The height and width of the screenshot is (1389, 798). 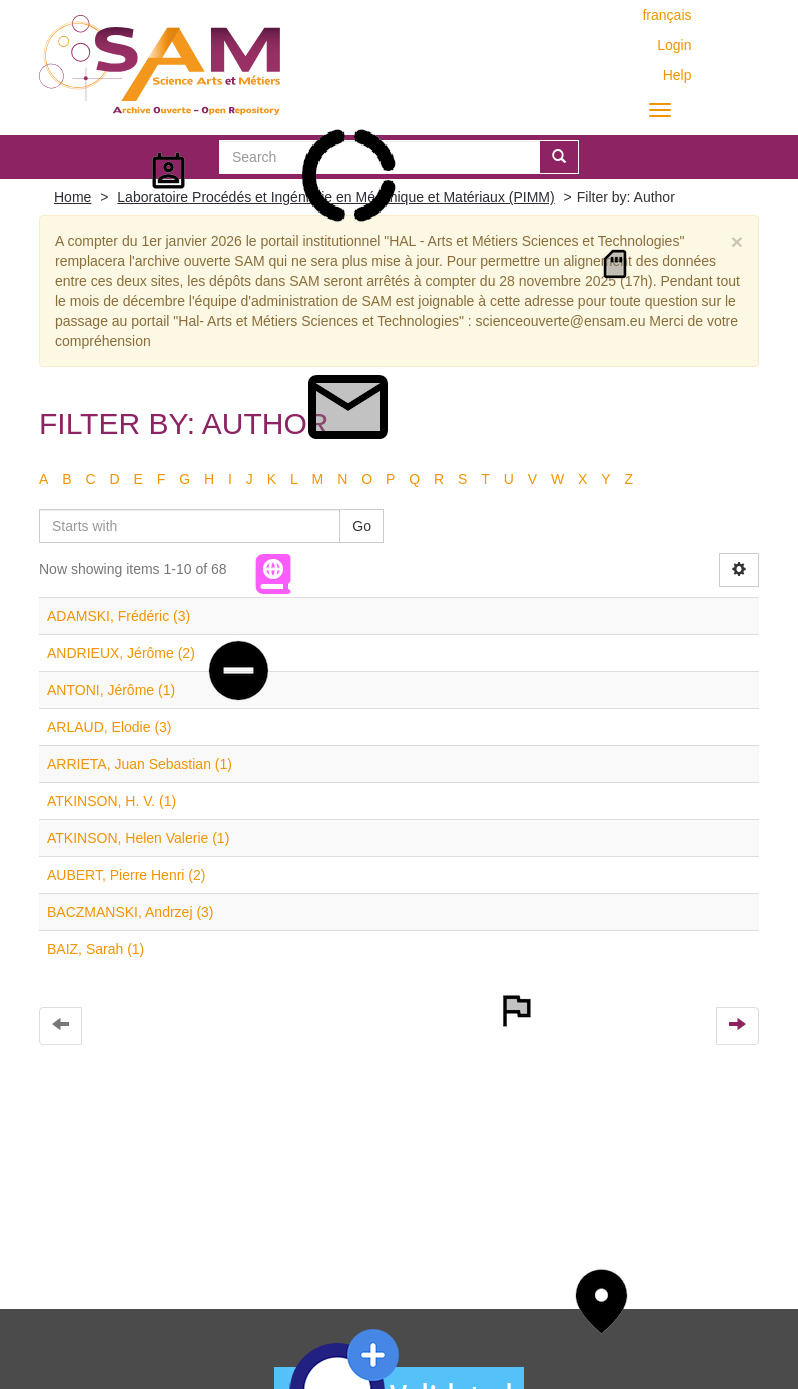 I want to click on view contact calendar or schedule, so click(x=168, y=172).